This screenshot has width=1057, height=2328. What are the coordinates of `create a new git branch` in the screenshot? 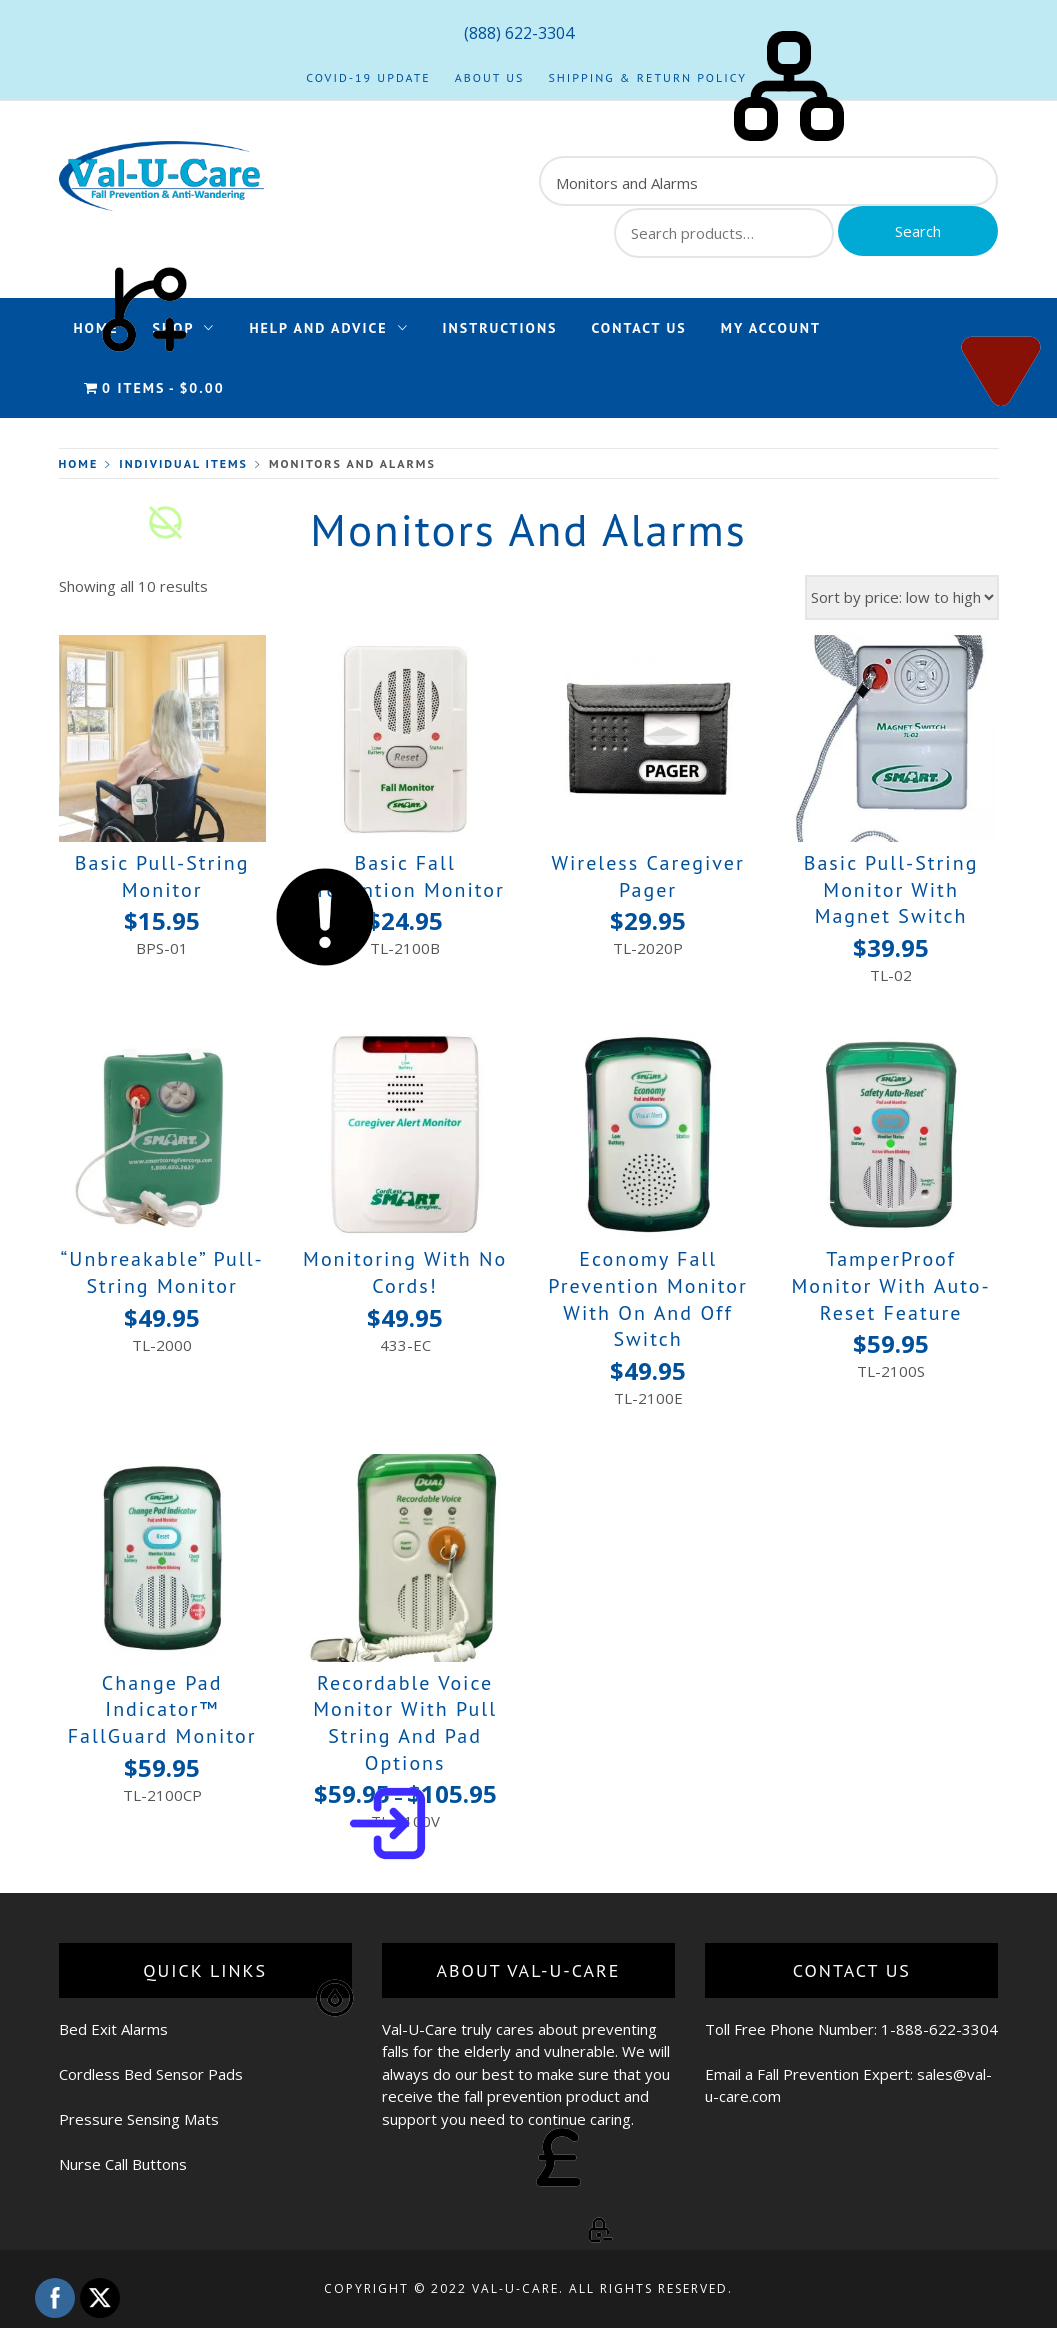 It's located at (144, 309).